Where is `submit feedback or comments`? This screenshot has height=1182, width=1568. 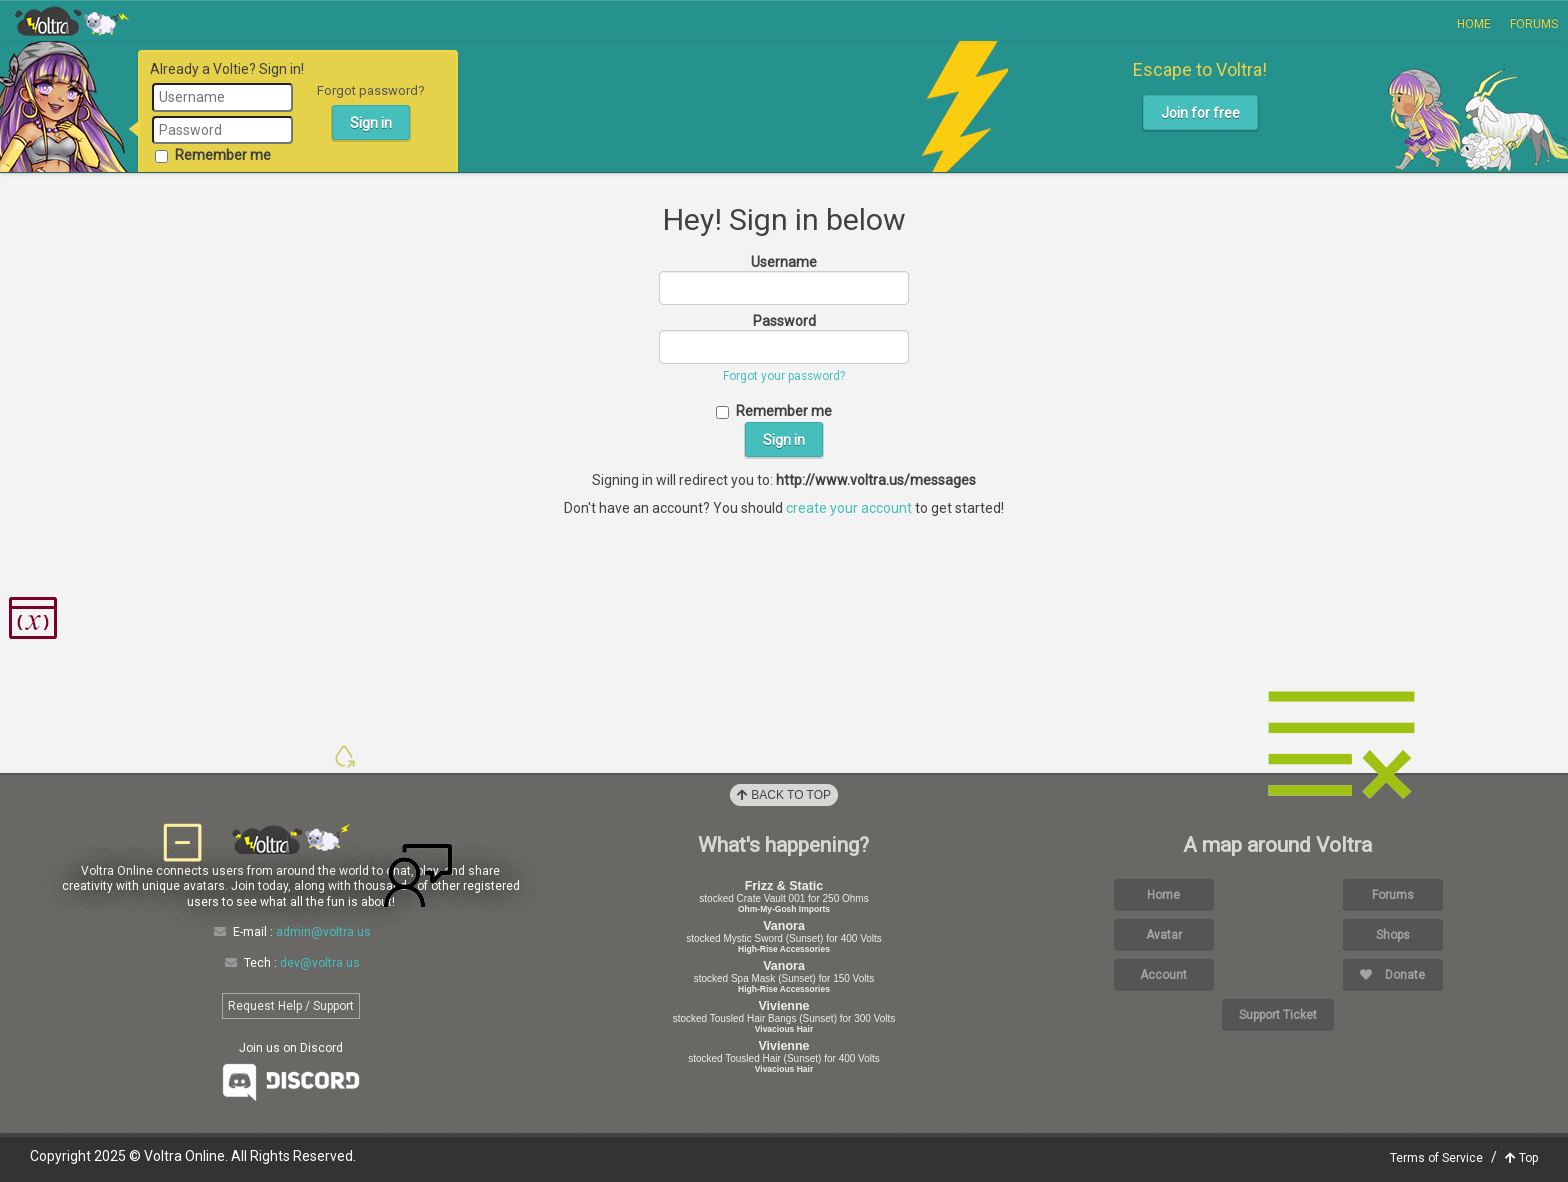
submit feedback or comments is located at coordinates (420, 875).